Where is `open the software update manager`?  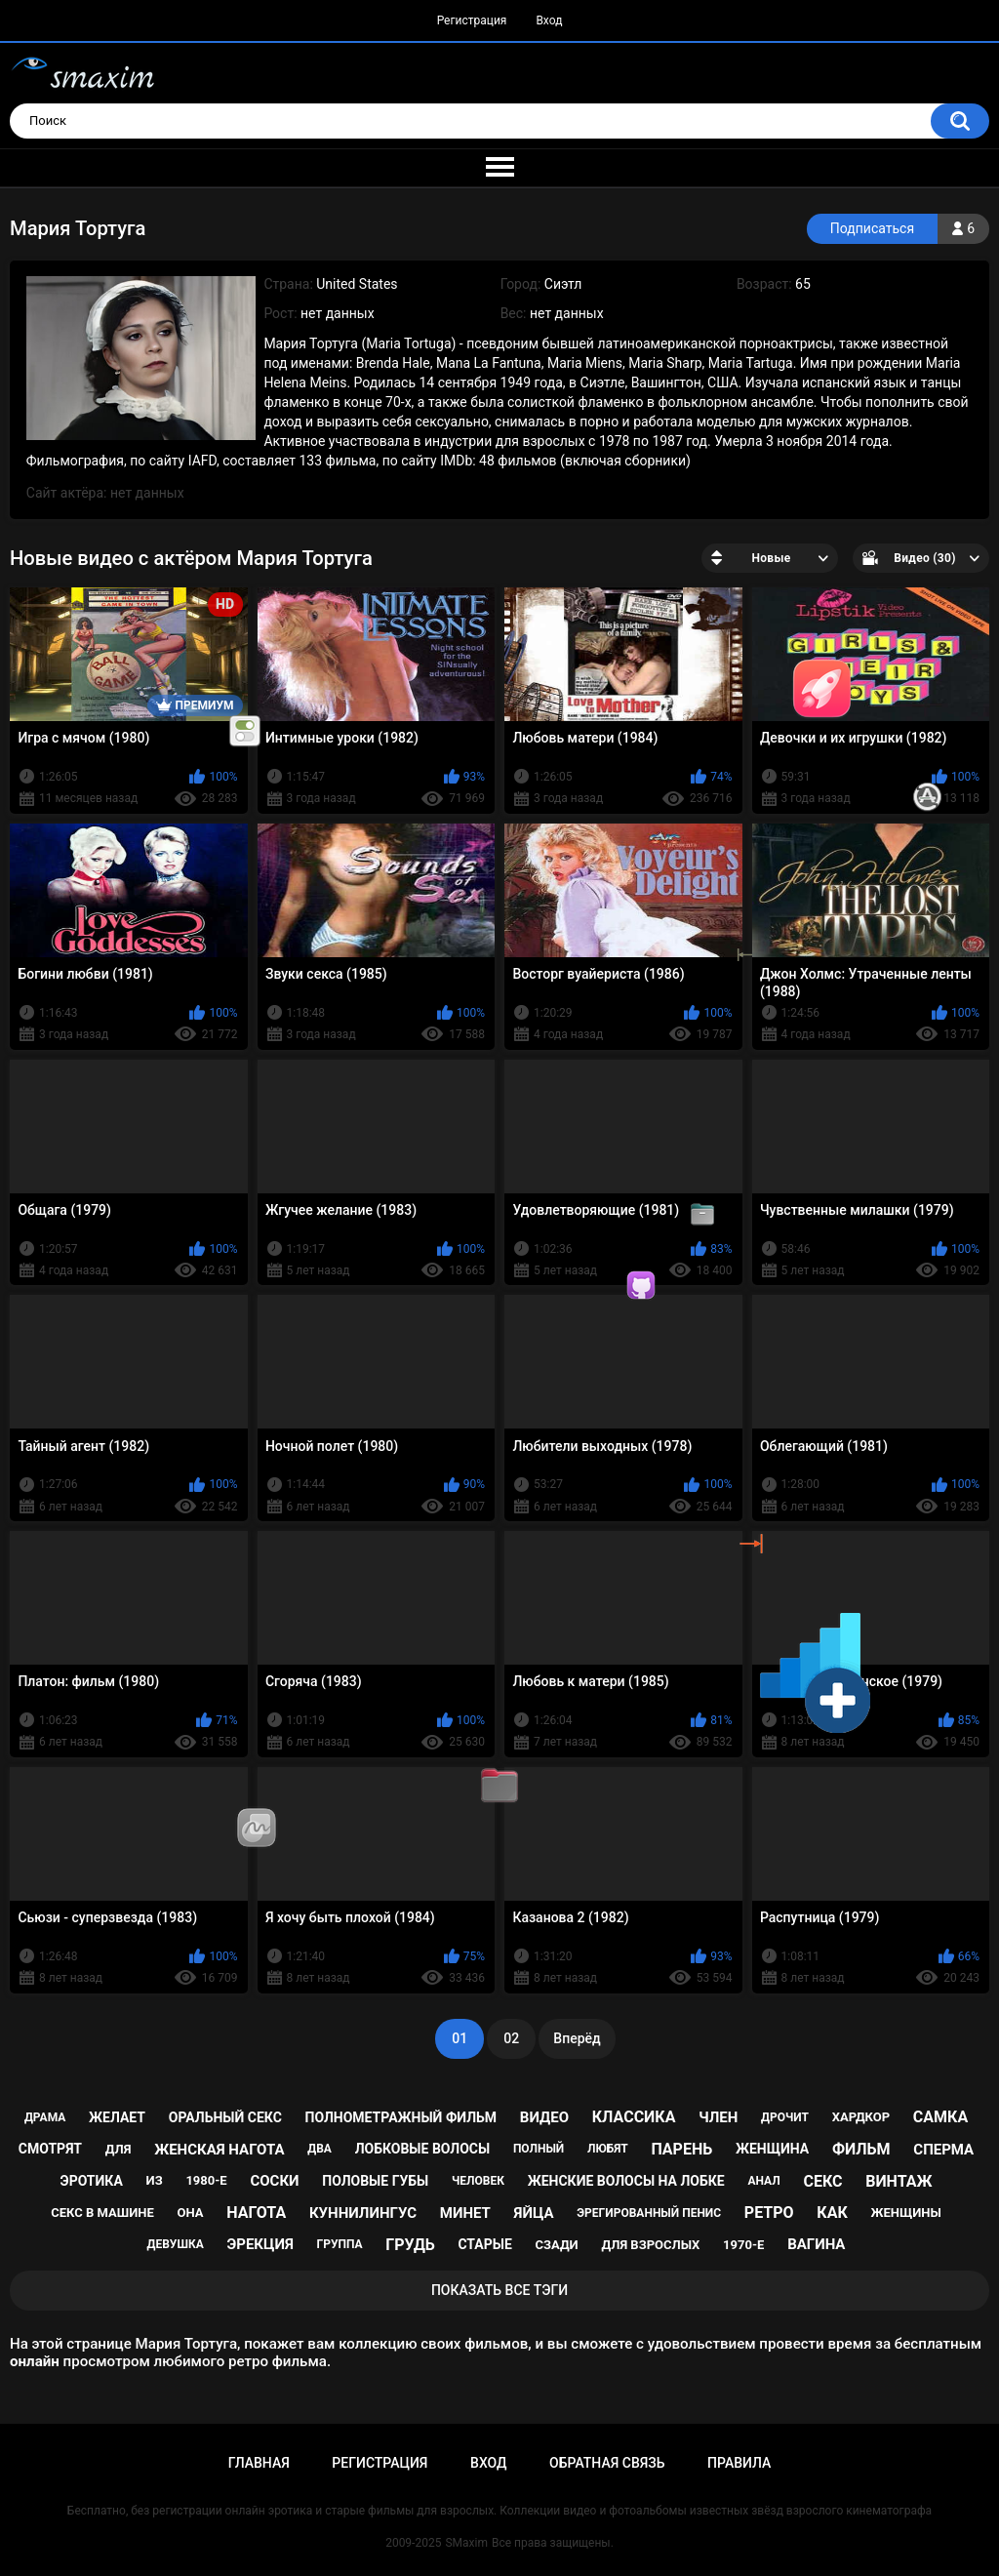
open the software update manager is located at coordinates (927, 796).